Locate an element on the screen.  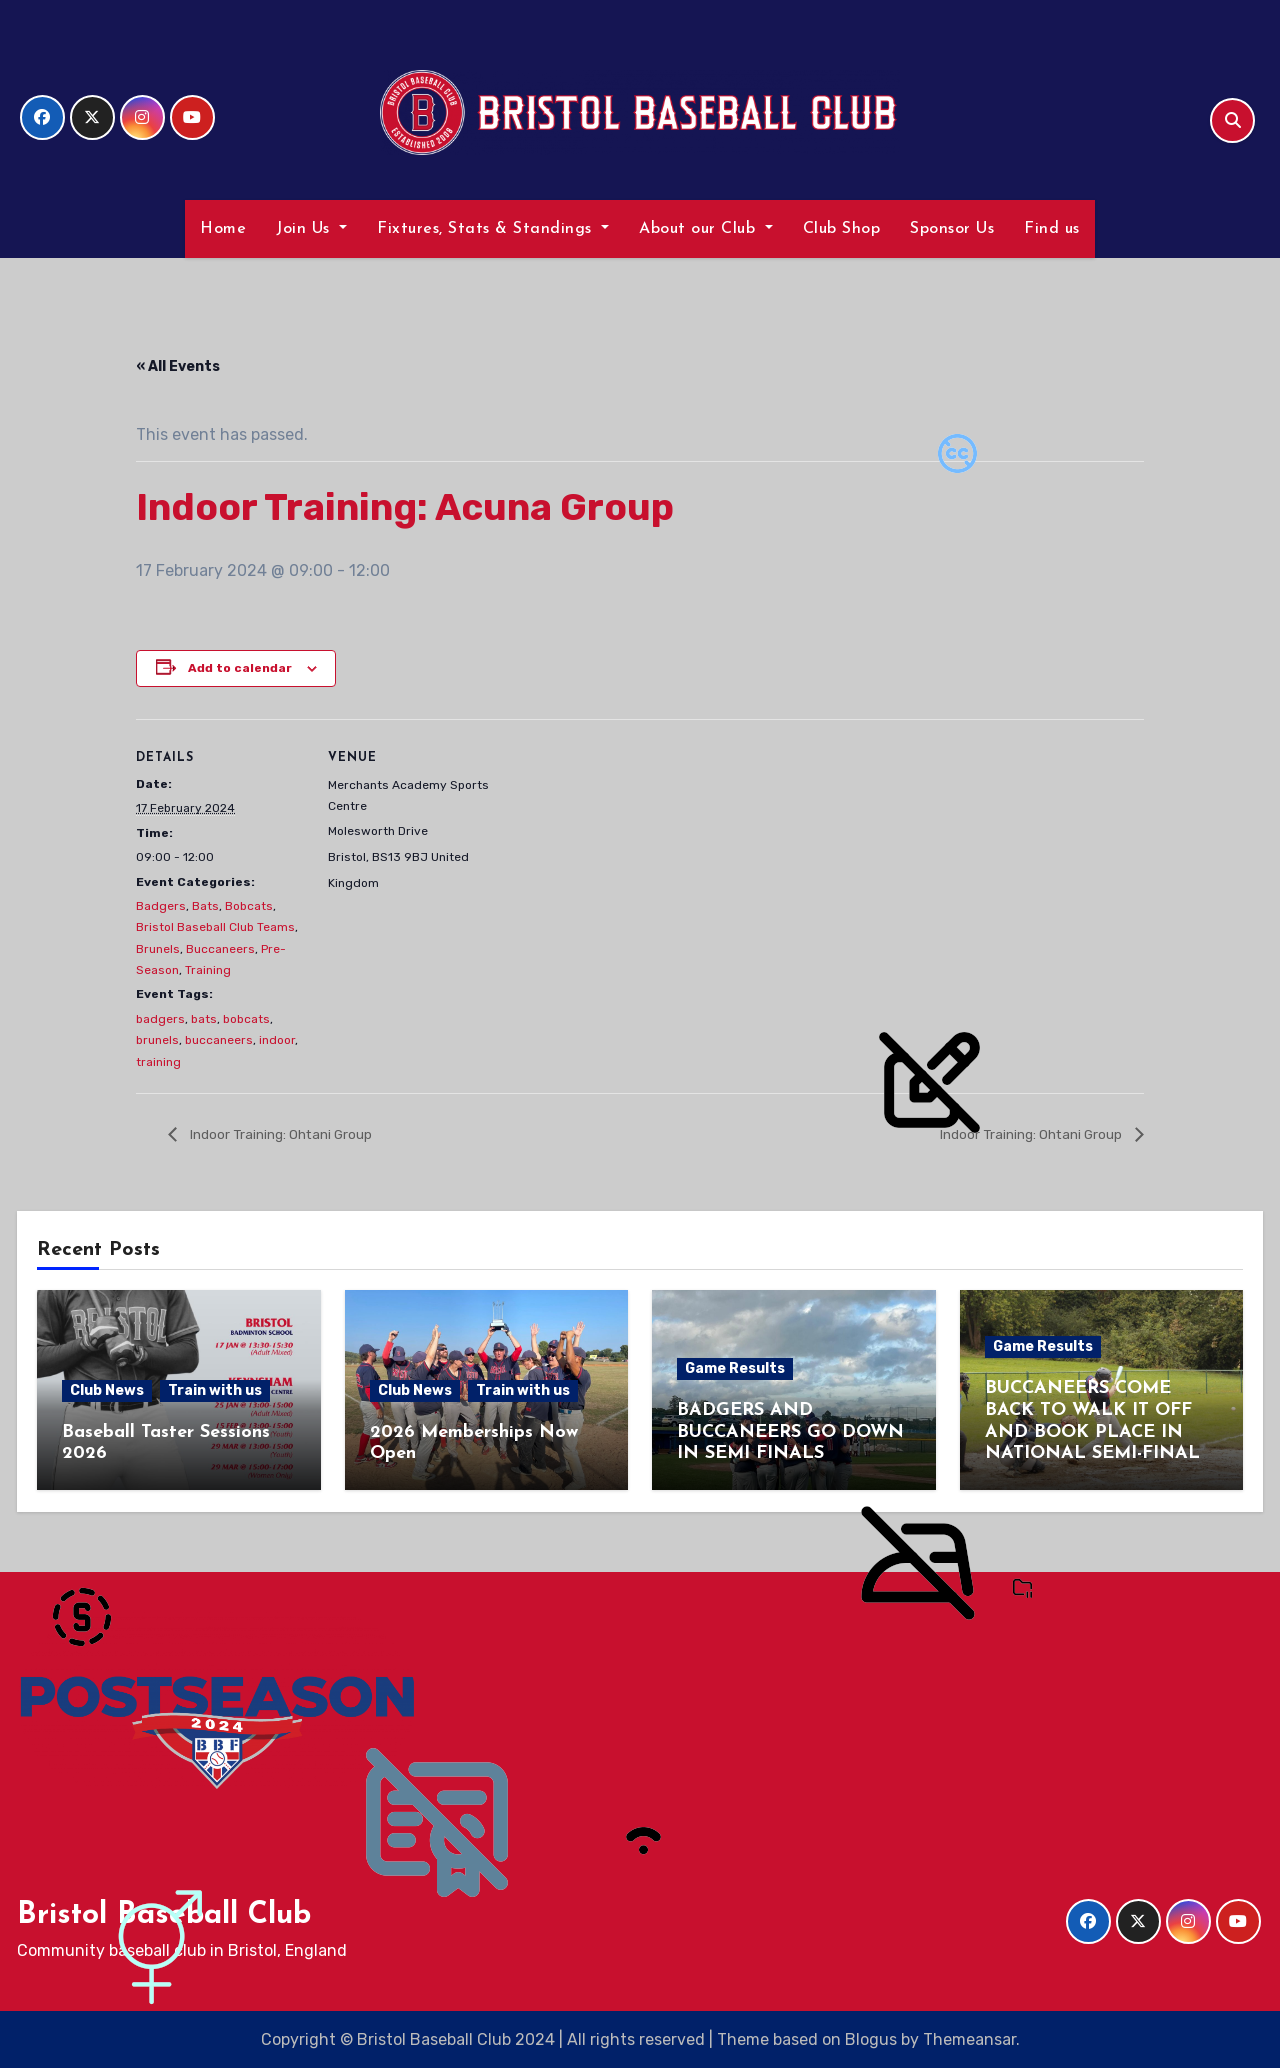
do not iron this item is located at coordinates (918, 1563).